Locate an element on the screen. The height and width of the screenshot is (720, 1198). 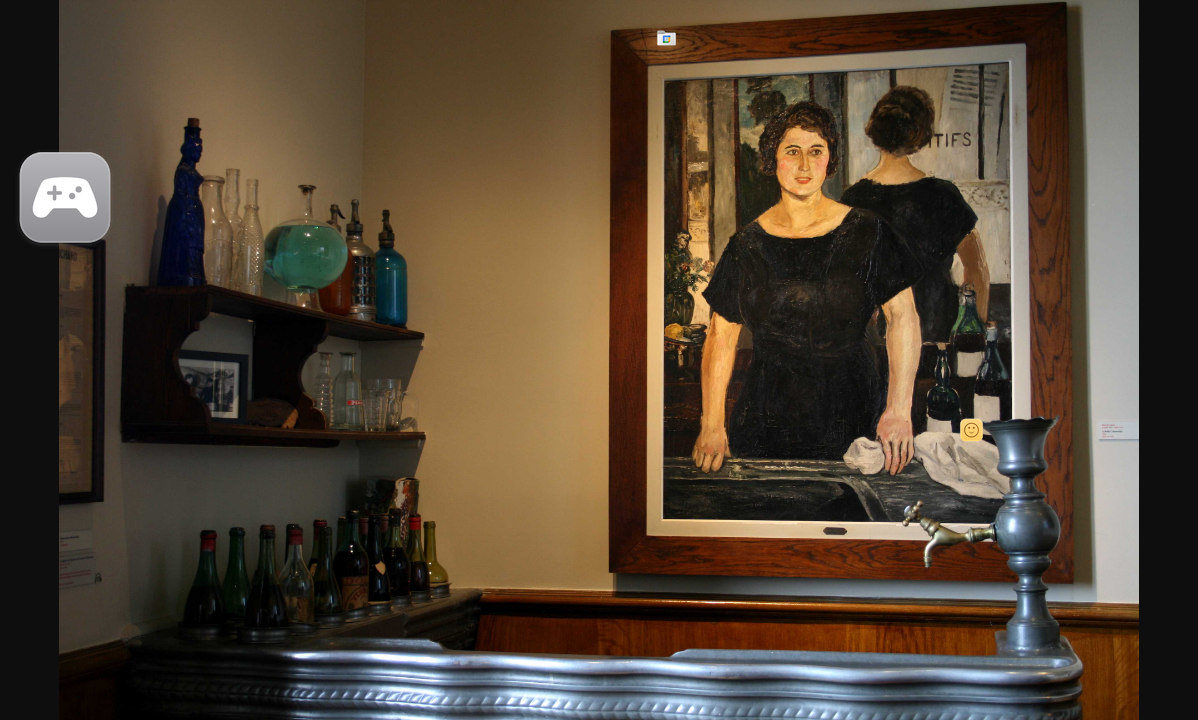
open folder containing google calendar files is located at coordinates (666, 38).